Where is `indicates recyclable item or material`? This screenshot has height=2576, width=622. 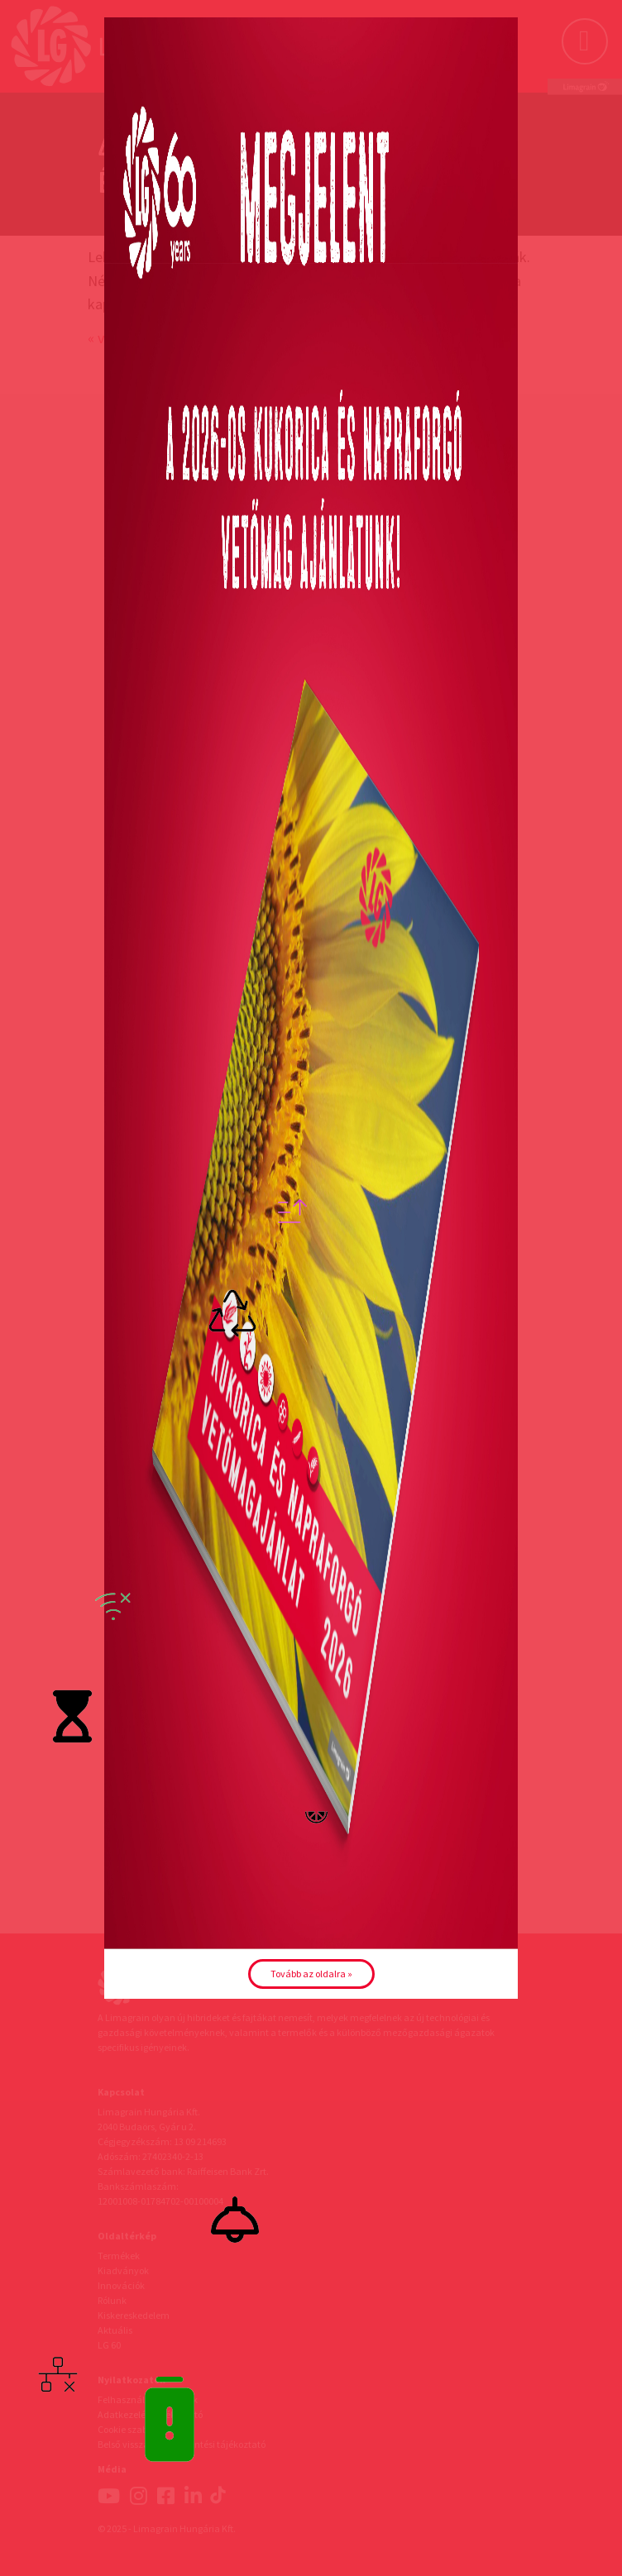 indicates recyclable item or material is located at coordinates (232, 1313).